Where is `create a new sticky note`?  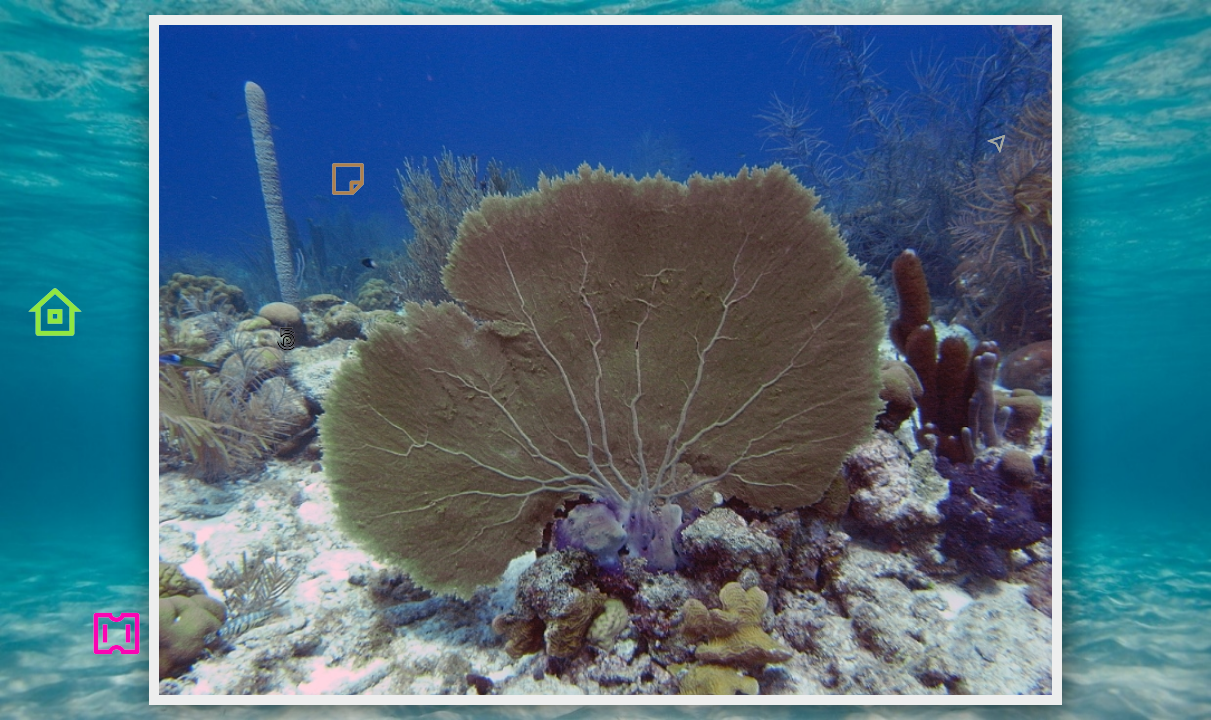
create a new sticky note is located at coordinates (348, 179).